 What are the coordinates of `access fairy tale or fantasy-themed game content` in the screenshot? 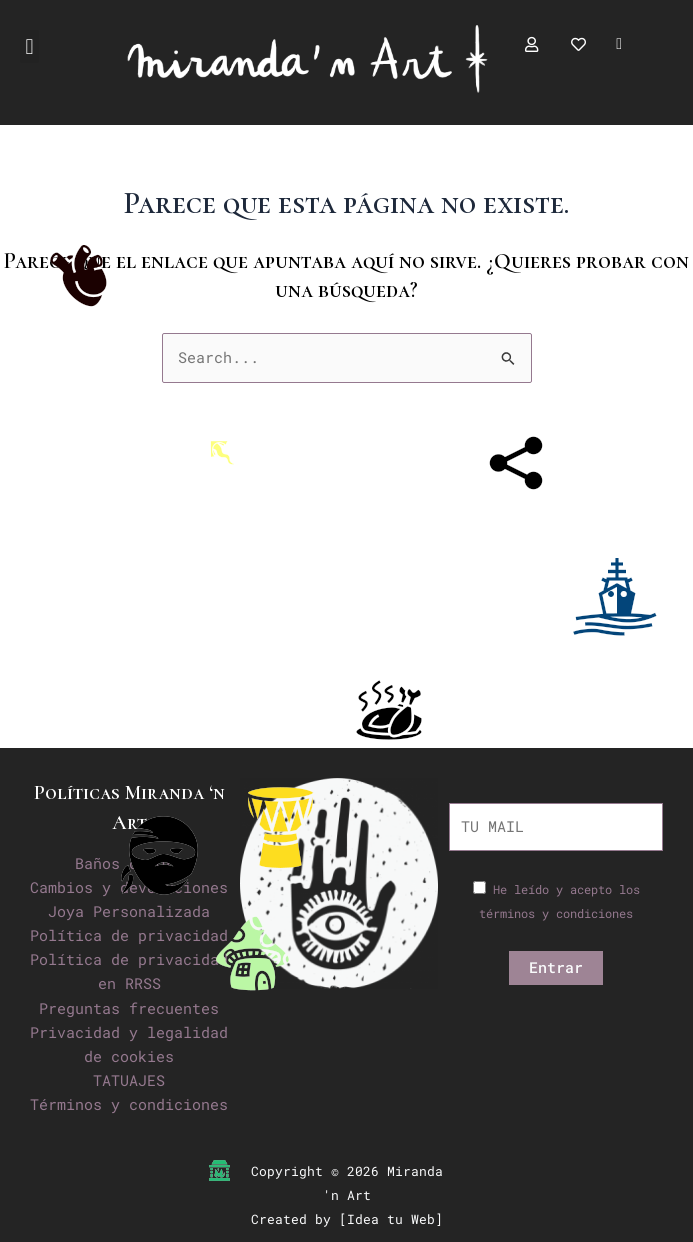 It's located at (252, 953).